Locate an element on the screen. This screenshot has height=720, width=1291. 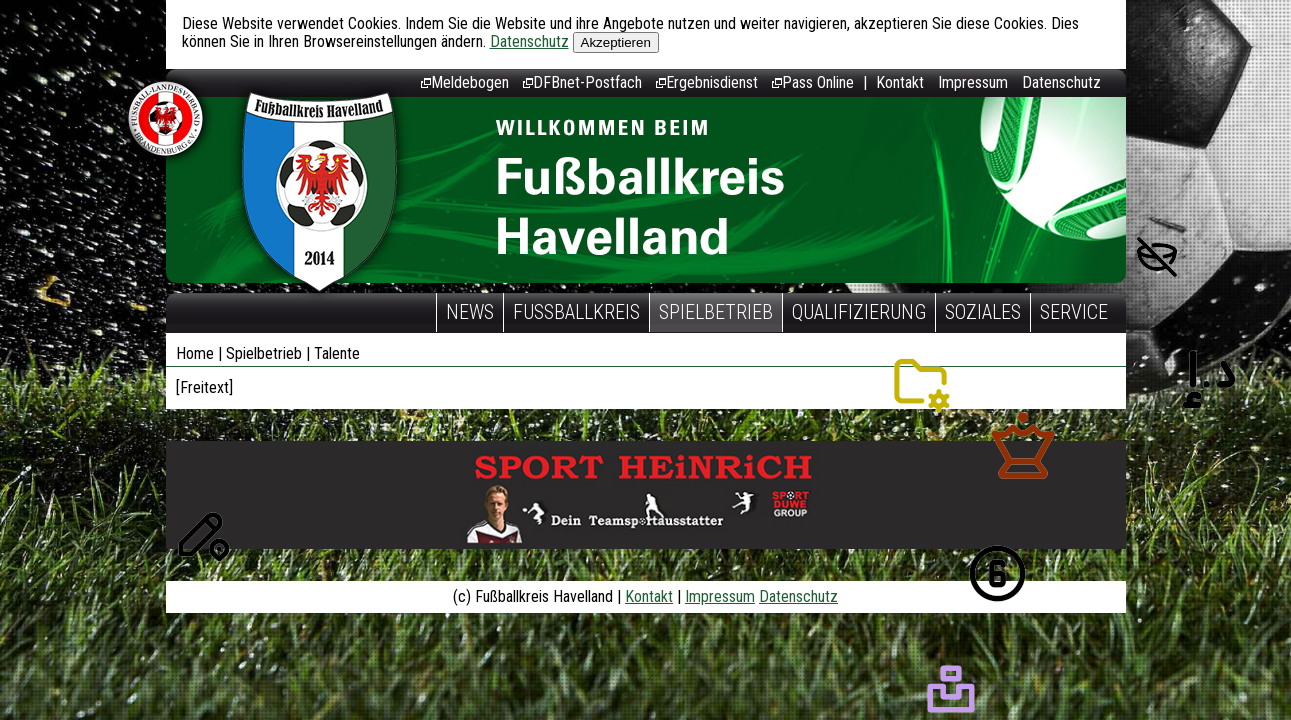
indicates price or amount in UAE dirhams is located at coordinates (1210, 381).